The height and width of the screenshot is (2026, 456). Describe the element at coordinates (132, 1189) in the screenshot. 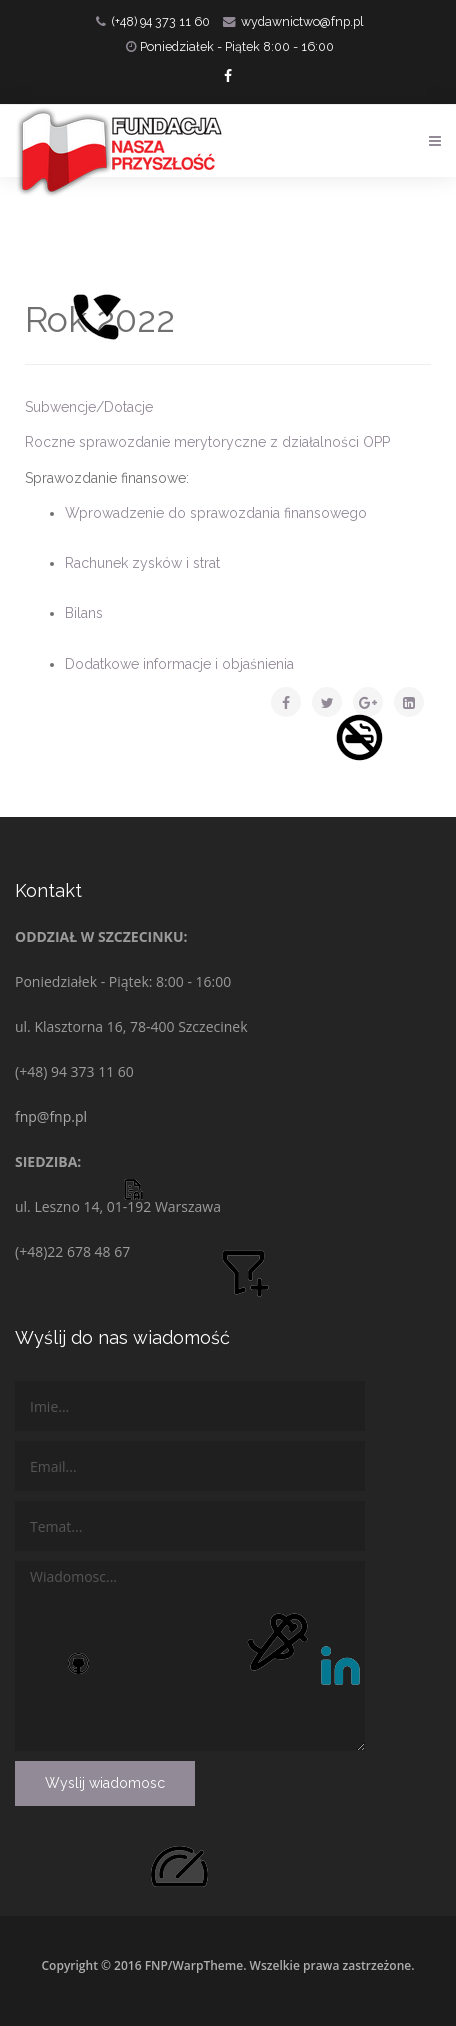

I see `open AI-generated document` at that location.